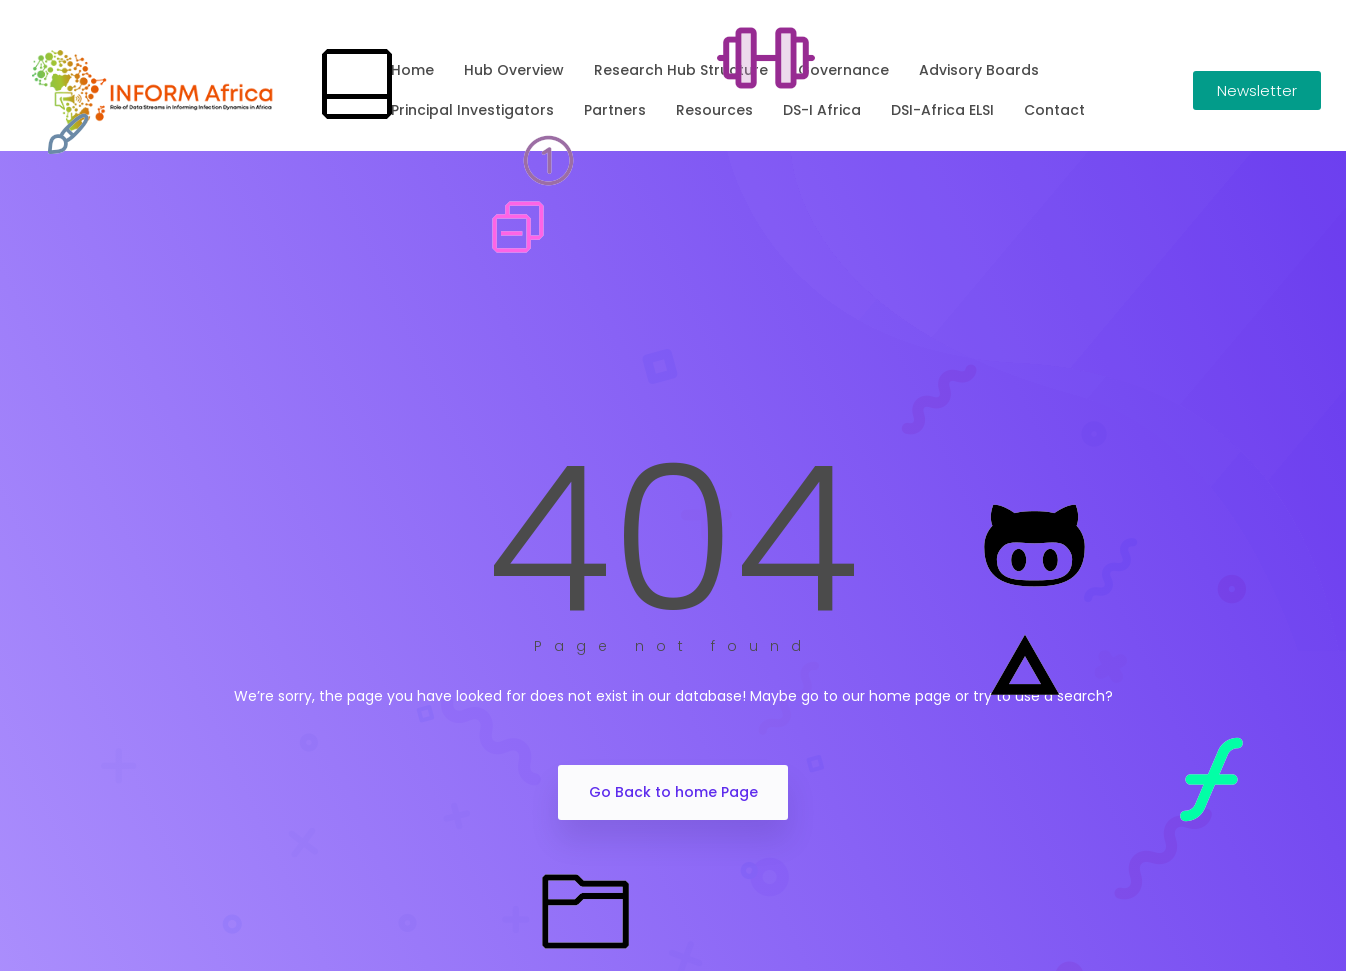 Image resolution: width=1346 pixels, height=971 pixels. I want to click on open file folder, so click(585, 911).